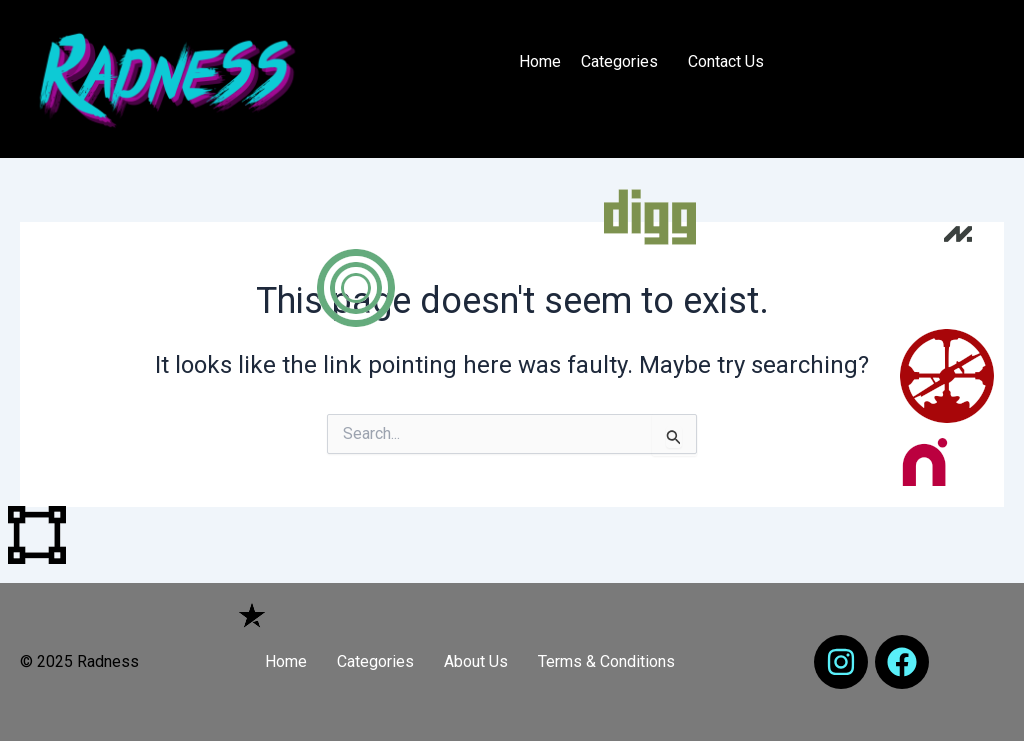 This screenshot has width=1024, height=741. I want to click on view trustpilot reviews, so click(252, 615).